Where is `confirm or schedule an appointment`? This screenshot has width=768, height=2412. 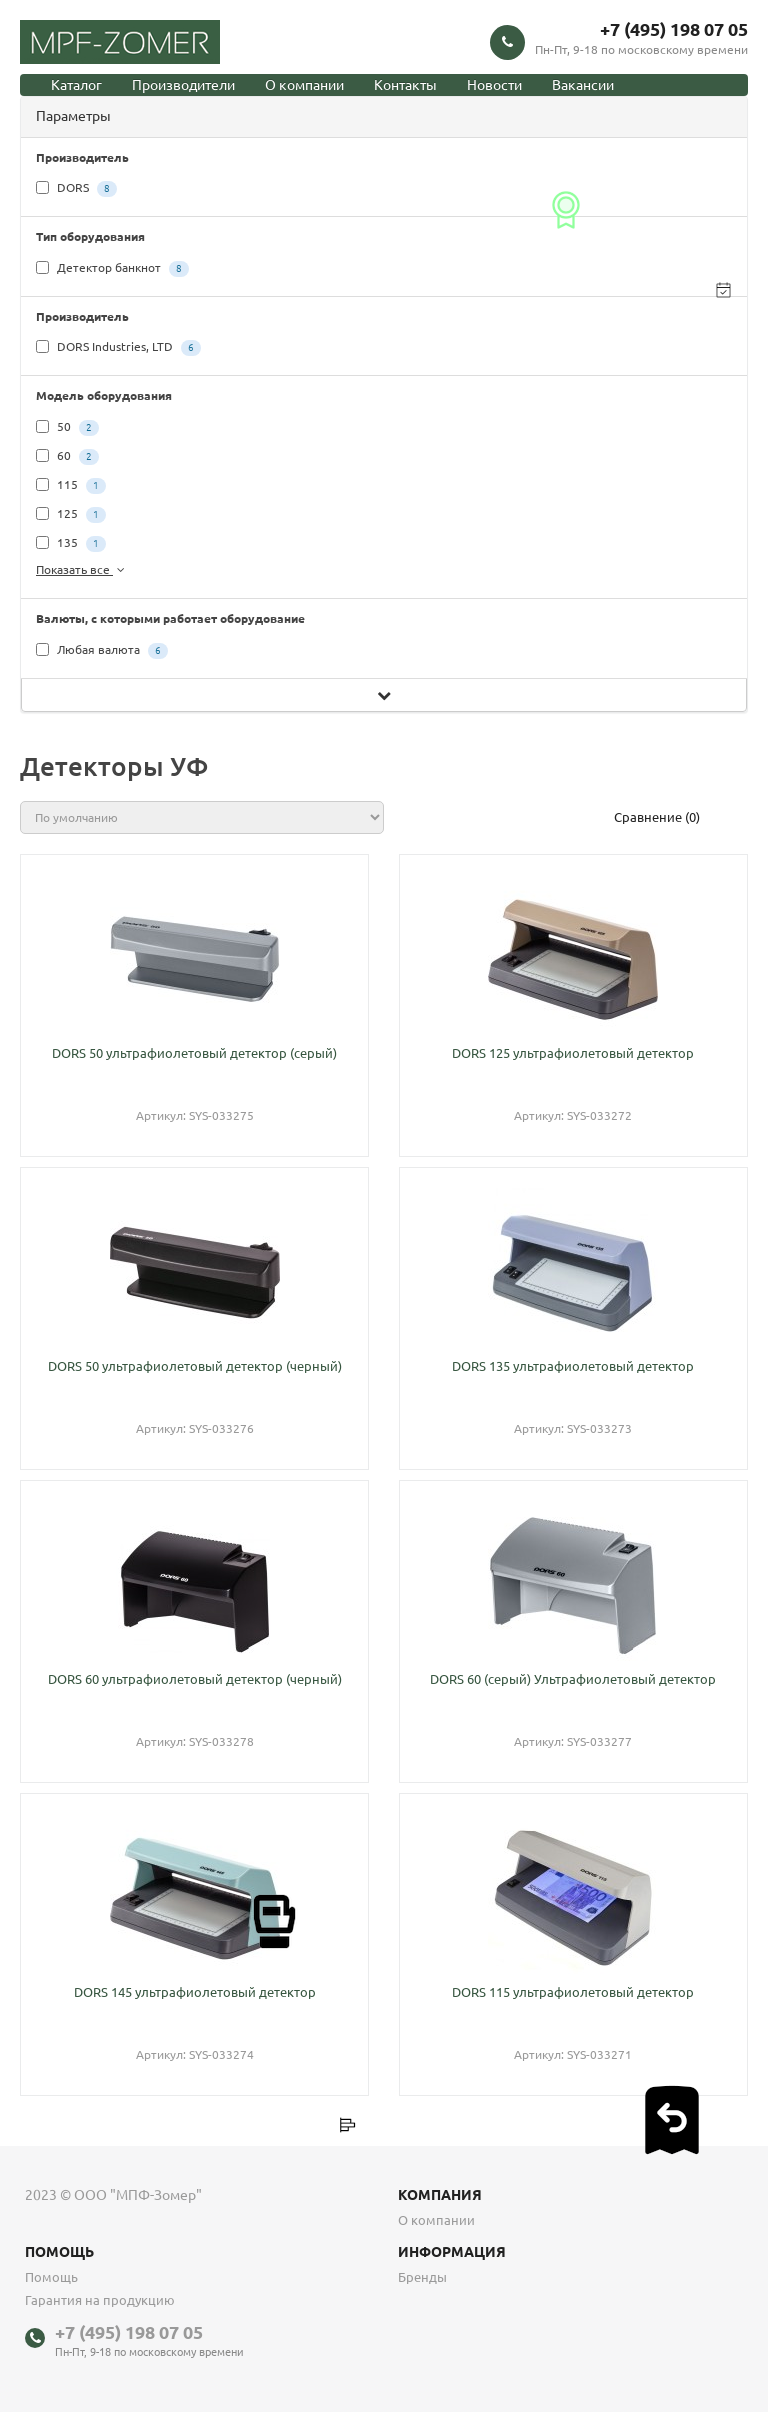
confirm or schedule an appointment is located at coordinates (723, 290).